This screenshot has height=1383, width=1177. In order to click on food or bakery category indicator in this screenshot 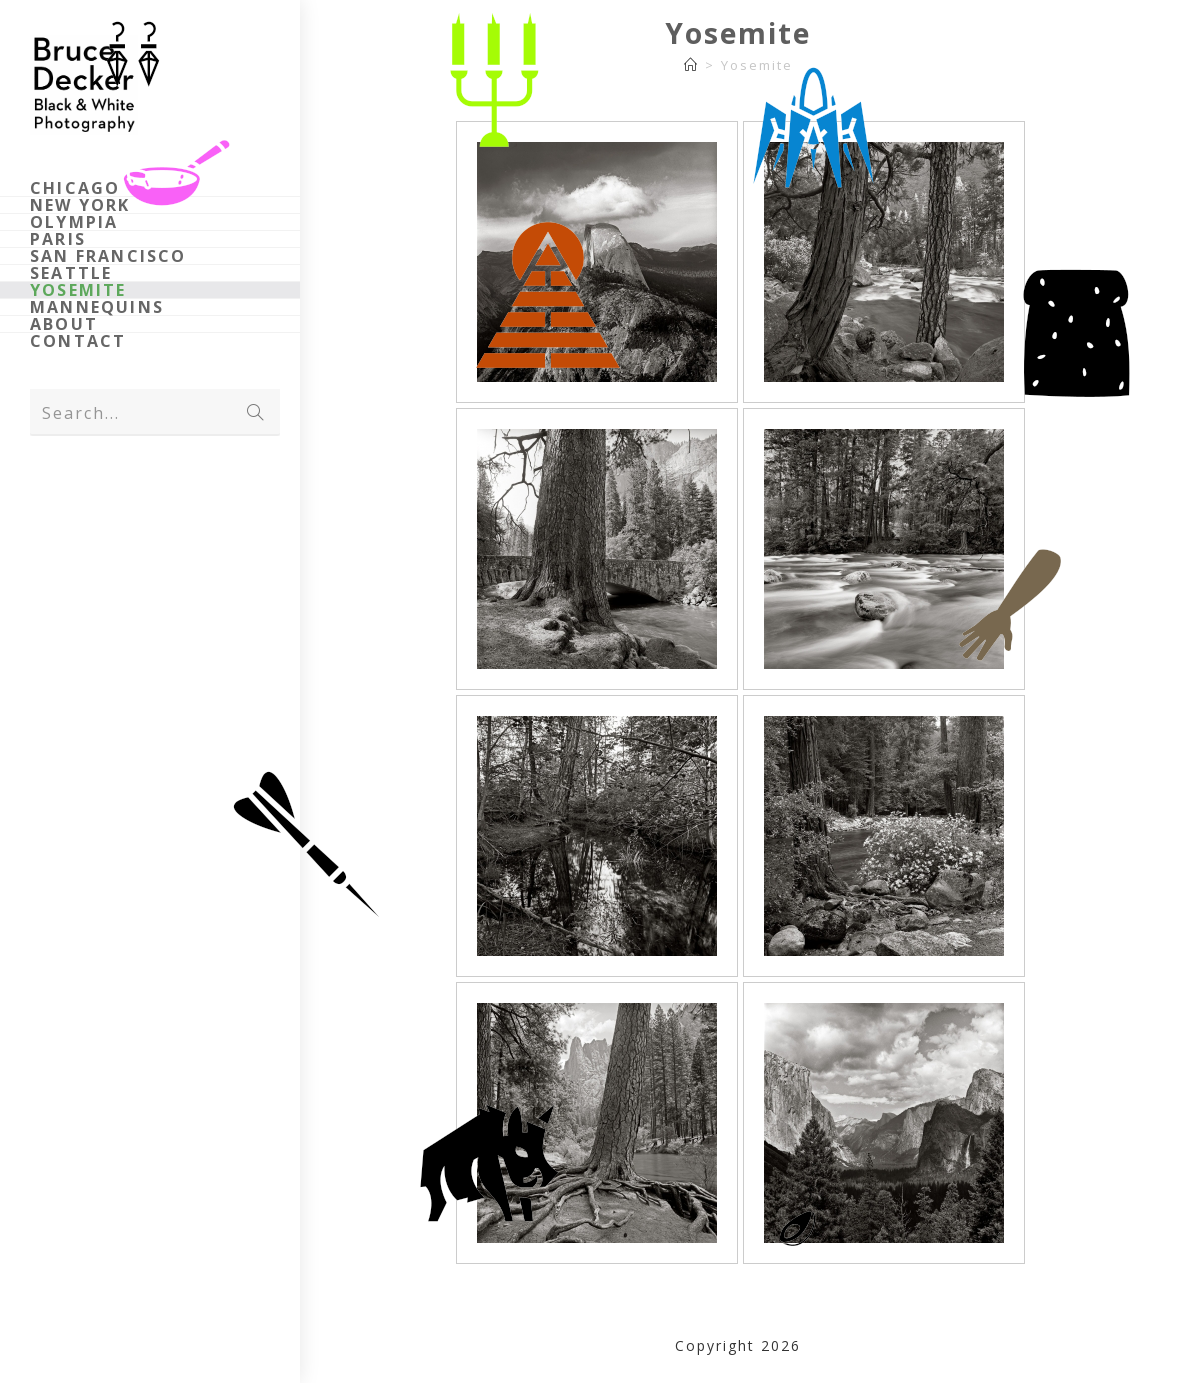, I will do `click(1077, 332)`.